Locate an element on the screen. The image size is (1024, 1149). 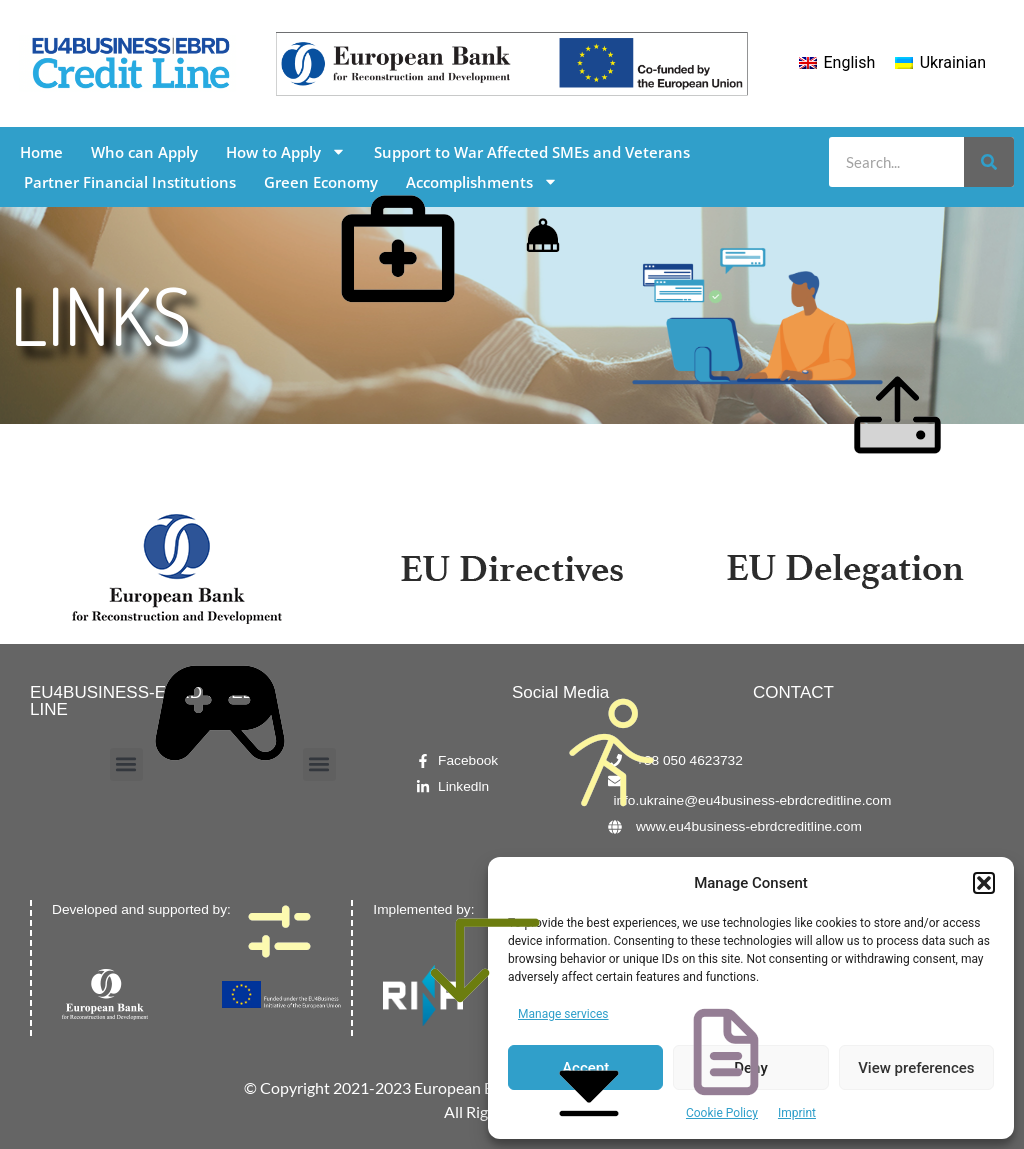
open games or gaming section is located at coordinates (220, 713).